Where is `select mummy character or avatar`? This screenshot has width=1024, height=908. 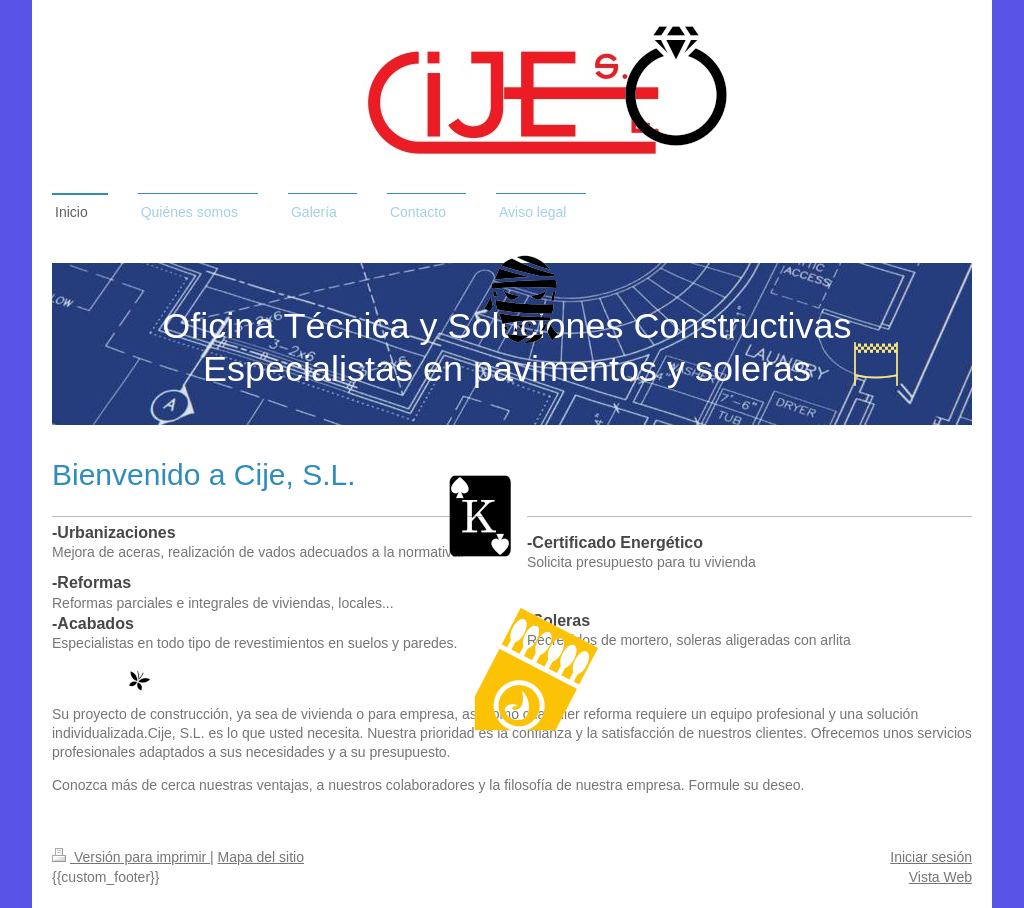 select mummy character or avatar is located at coordinates (525, 299).